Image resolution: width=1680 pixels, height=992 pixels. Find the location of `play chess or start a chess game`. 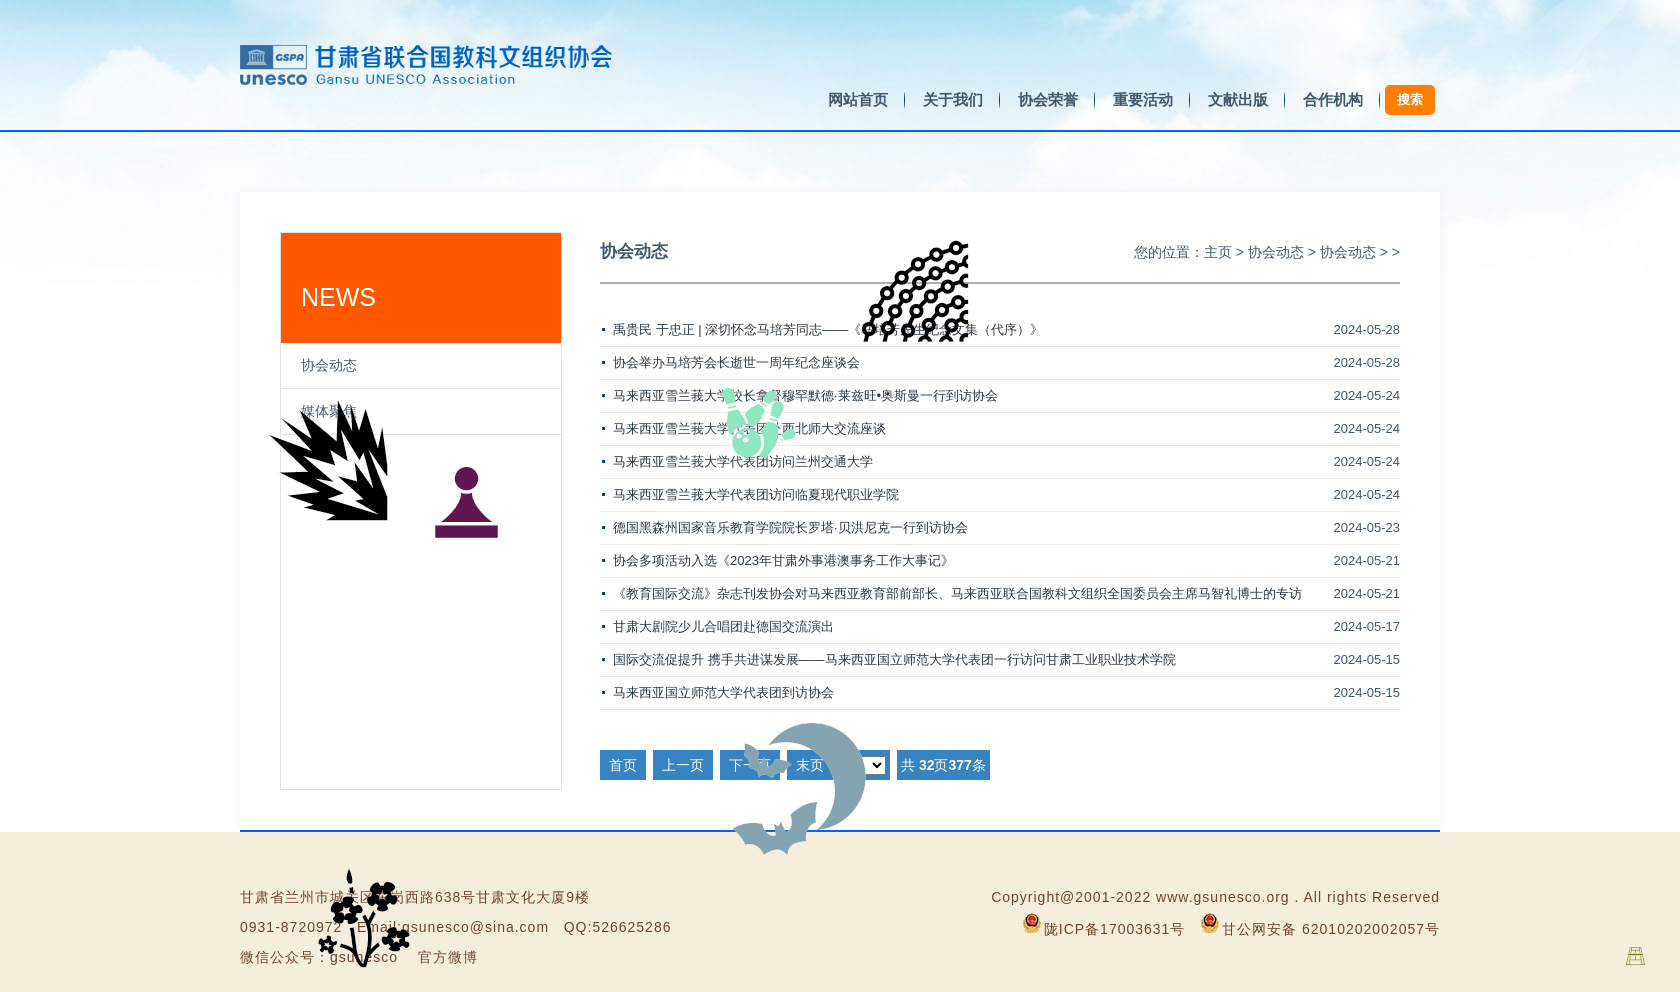

play chess or start a chess game is located at coordinates (466, 491).